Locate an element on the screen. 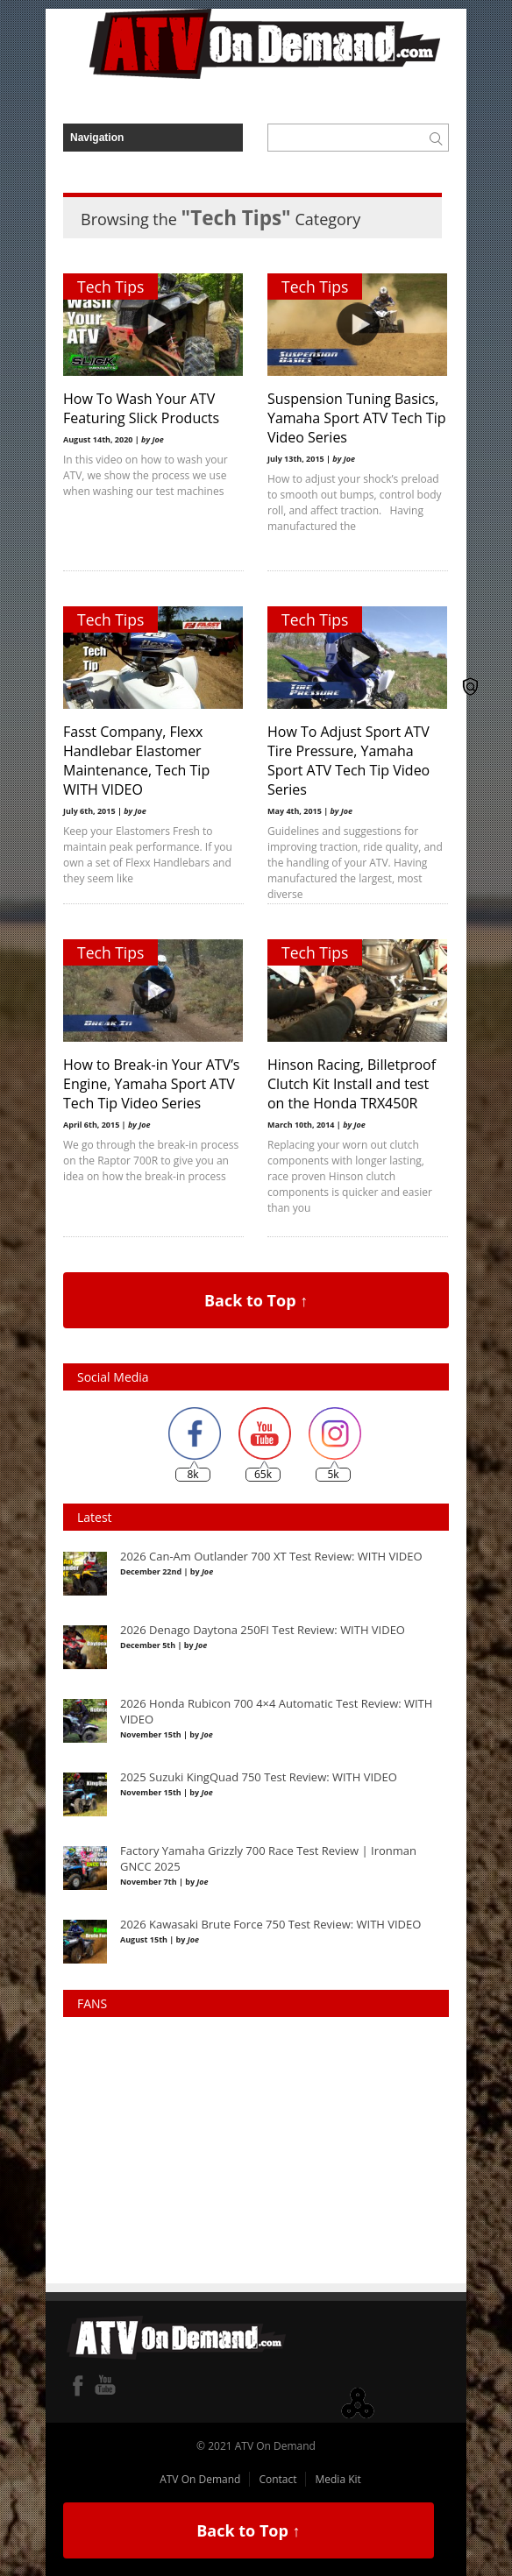  view privacy policy or terms is located at coordinates (470, 686).